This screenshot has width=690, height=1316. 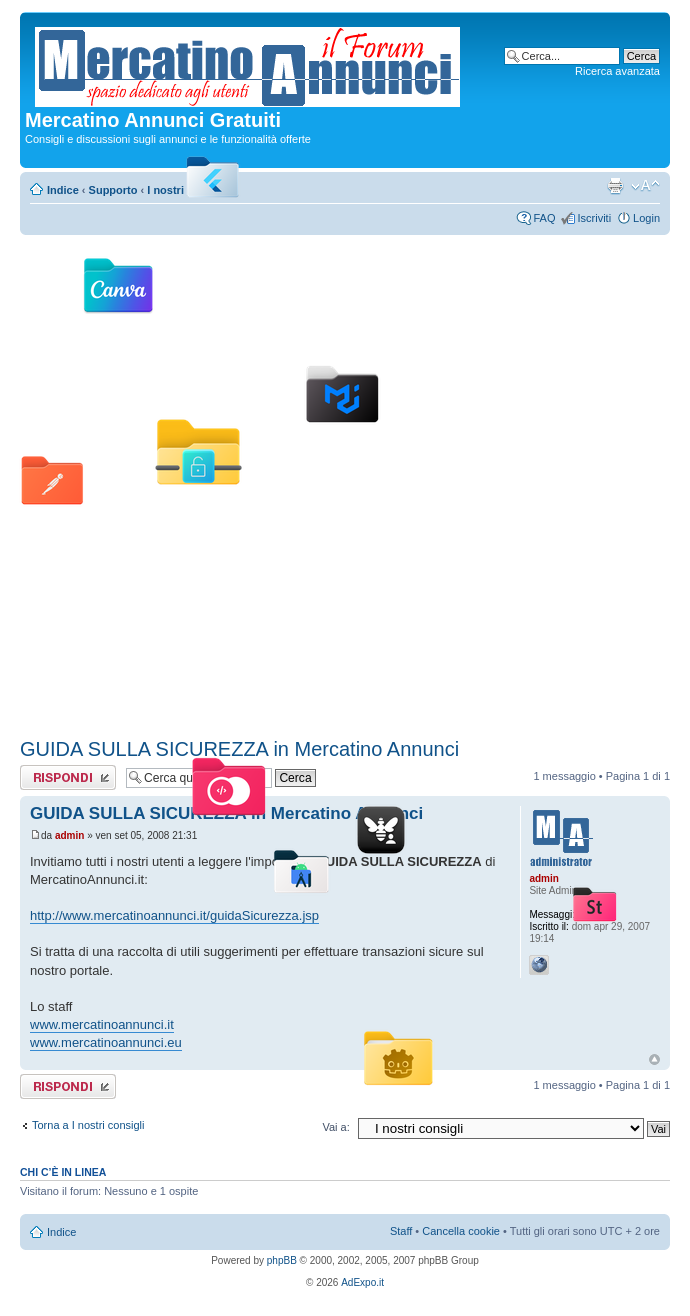 I want to click on open kandji device management agent, so click(x=381, y=830).